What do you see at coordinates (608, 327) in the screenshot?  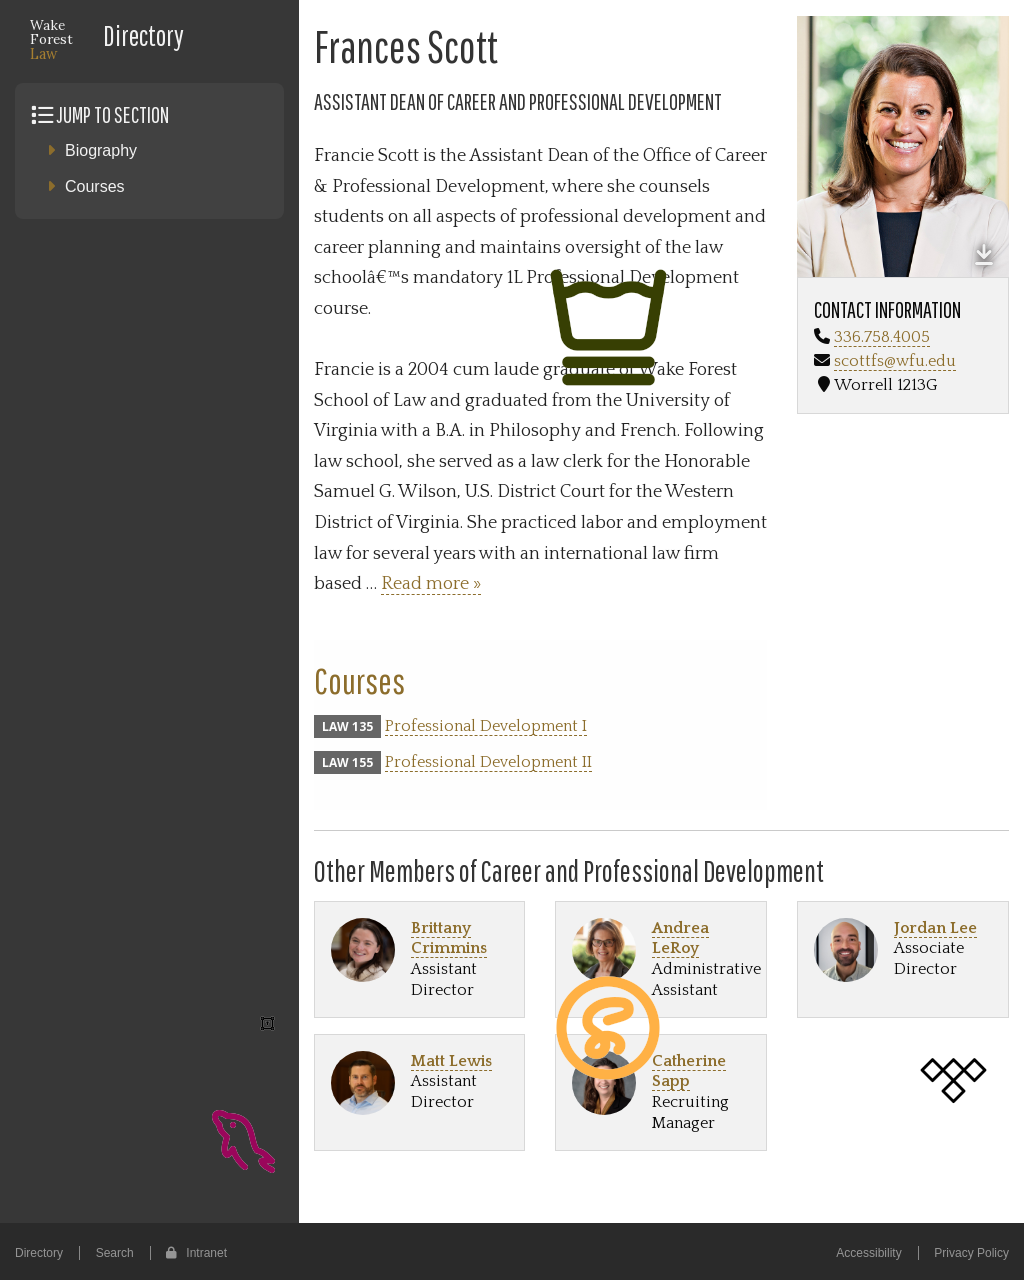 I see `gentle wash cycle setting` at bounding box center [608, 327].